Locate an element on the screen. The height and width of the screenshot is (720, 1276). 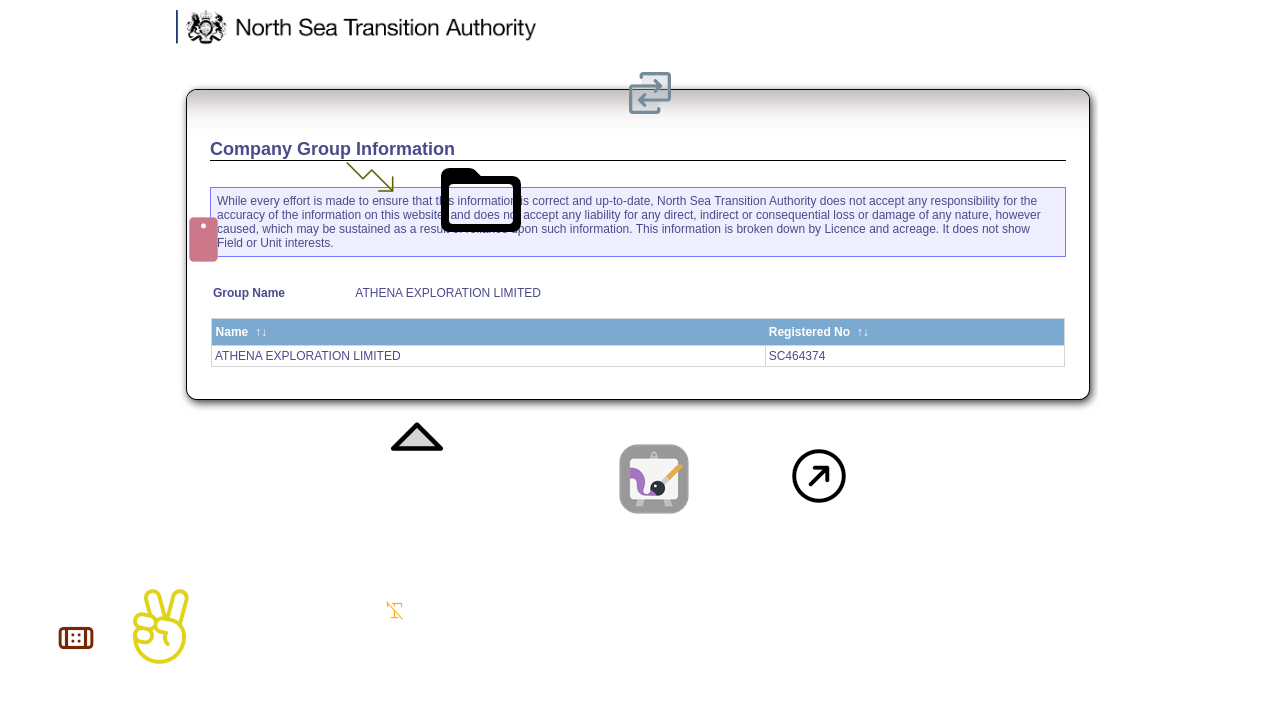
open a folder to view its contents is located at coordinates (481, 200).